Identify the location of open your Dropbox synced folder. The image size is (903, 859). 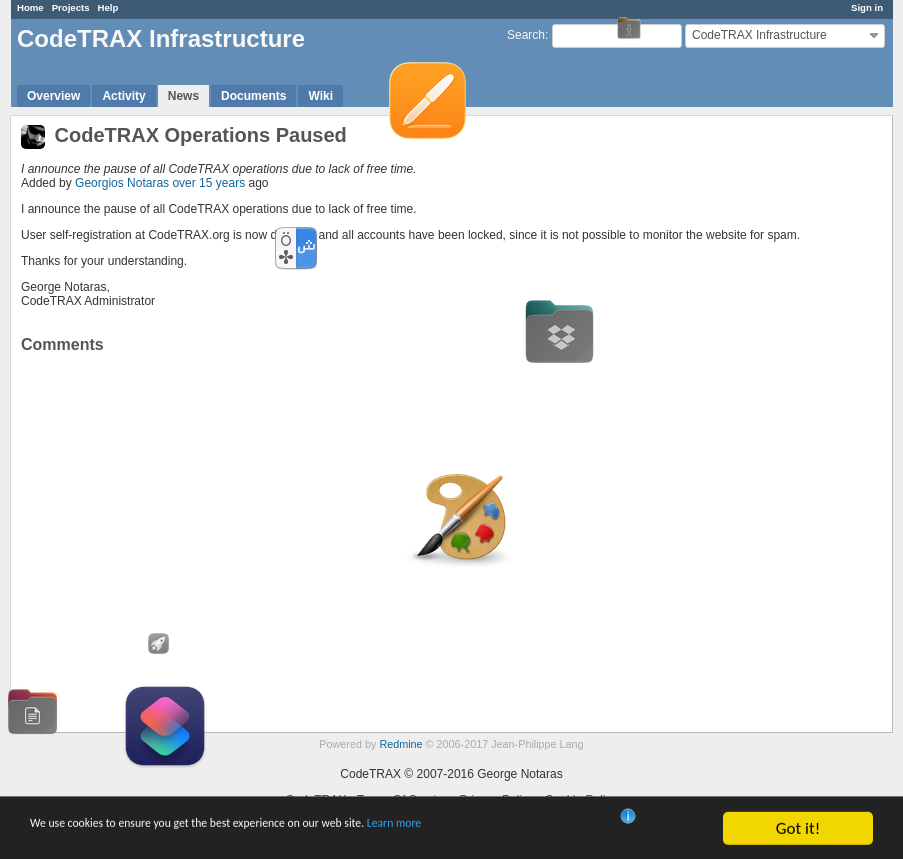
(559, 331).